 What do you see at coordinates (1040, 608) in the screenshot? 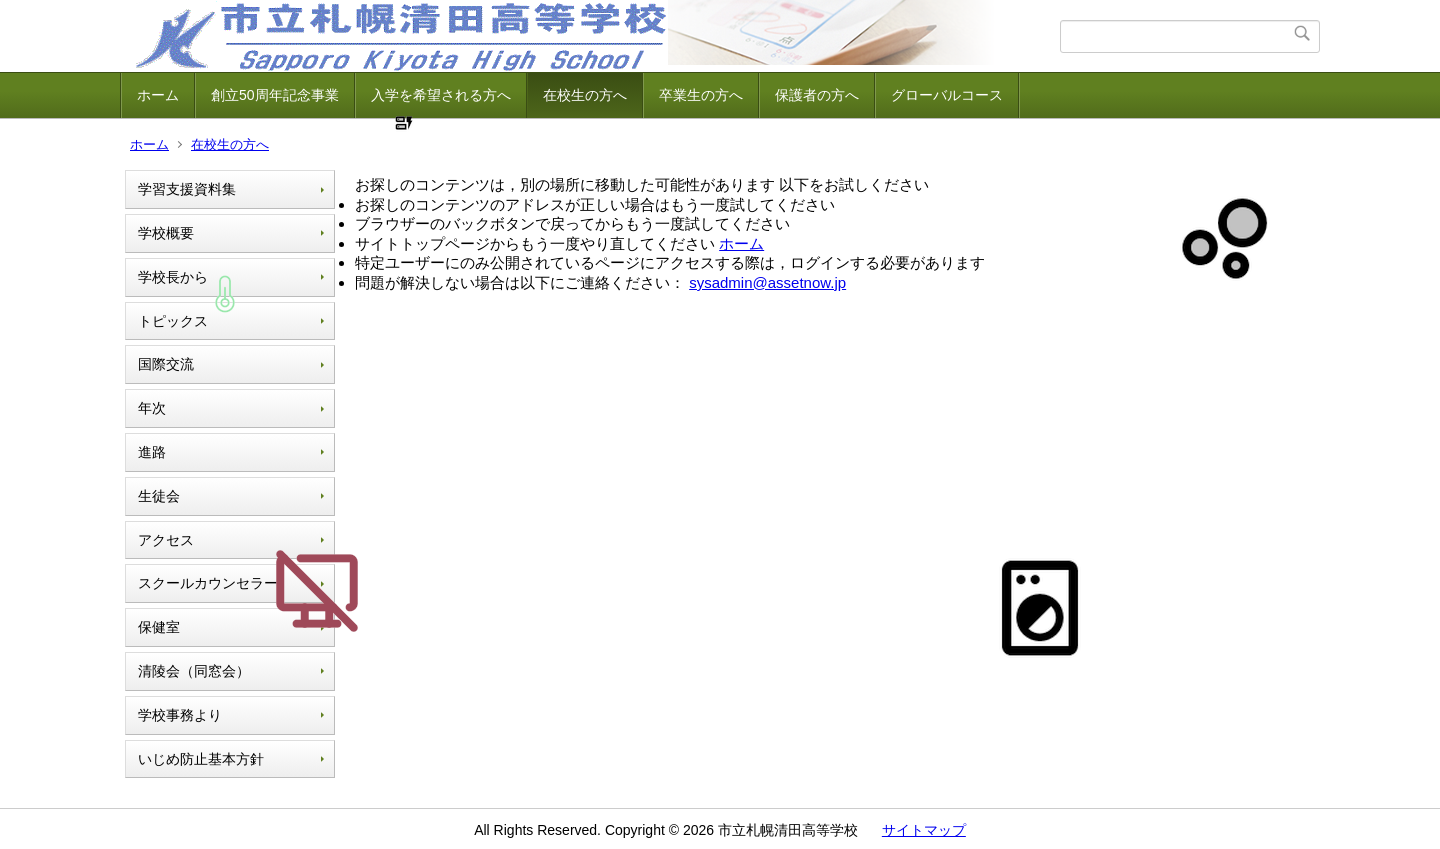
I see `find nearby laundromat or laundry services` at bounding box center [1040, 608].